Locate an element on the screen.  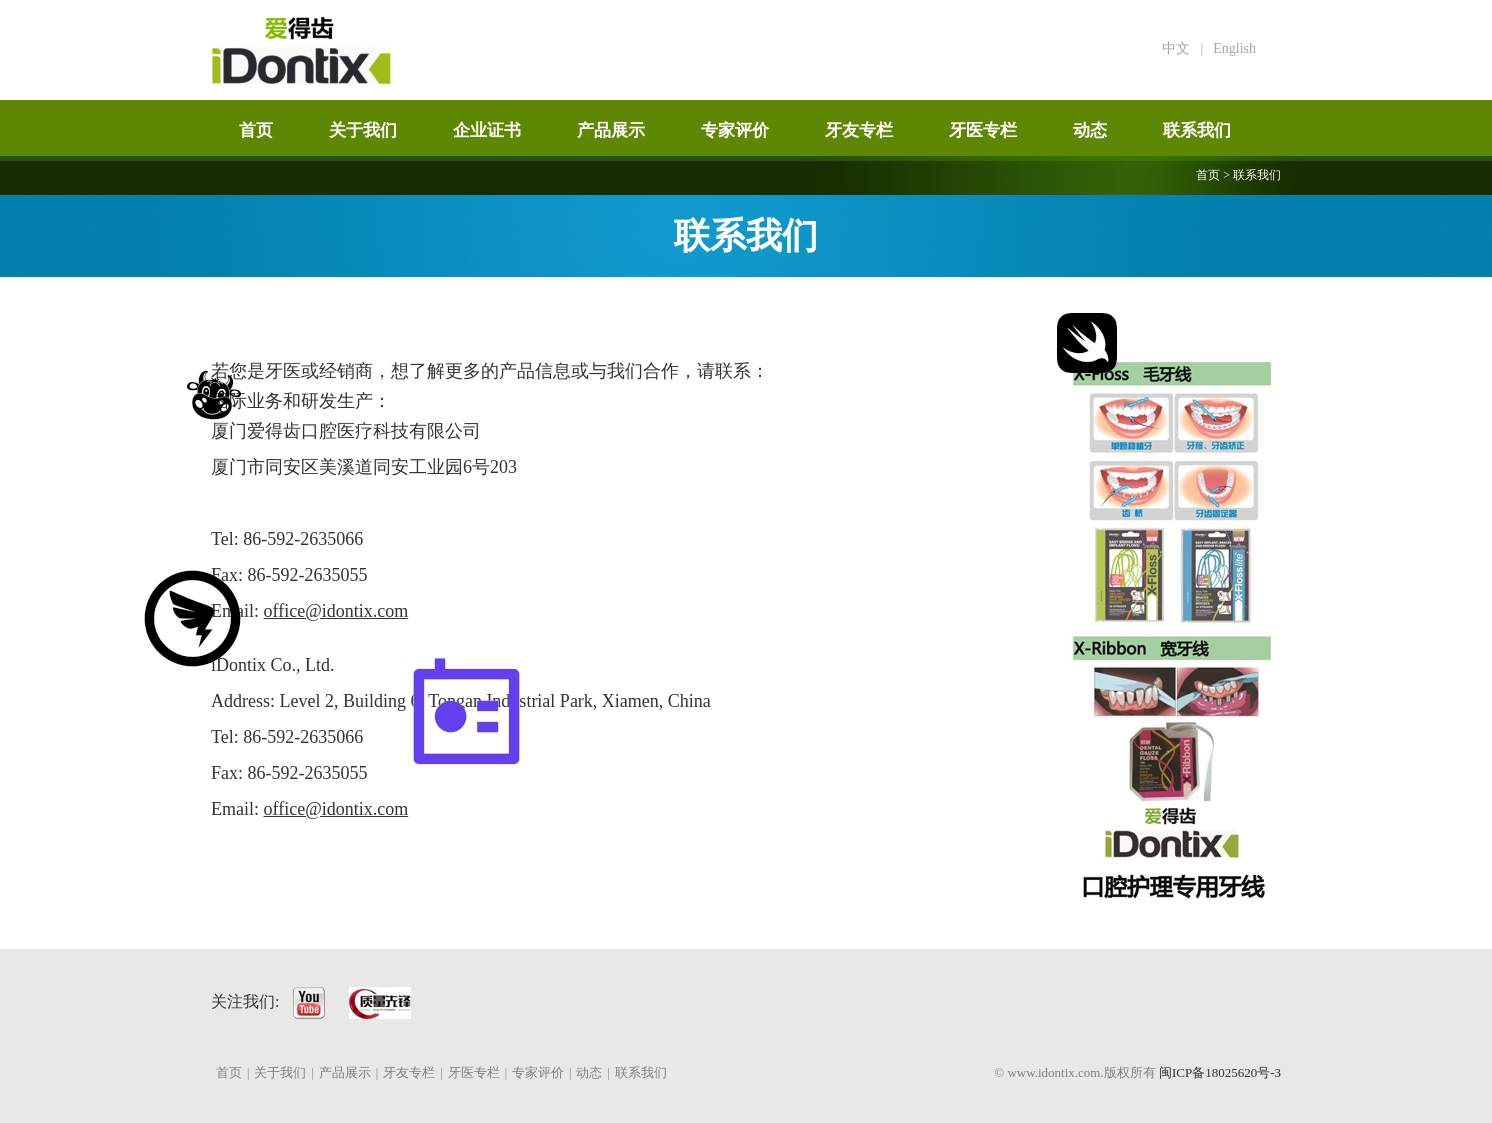
open DingTalk app is located at coordinates (192, 618).